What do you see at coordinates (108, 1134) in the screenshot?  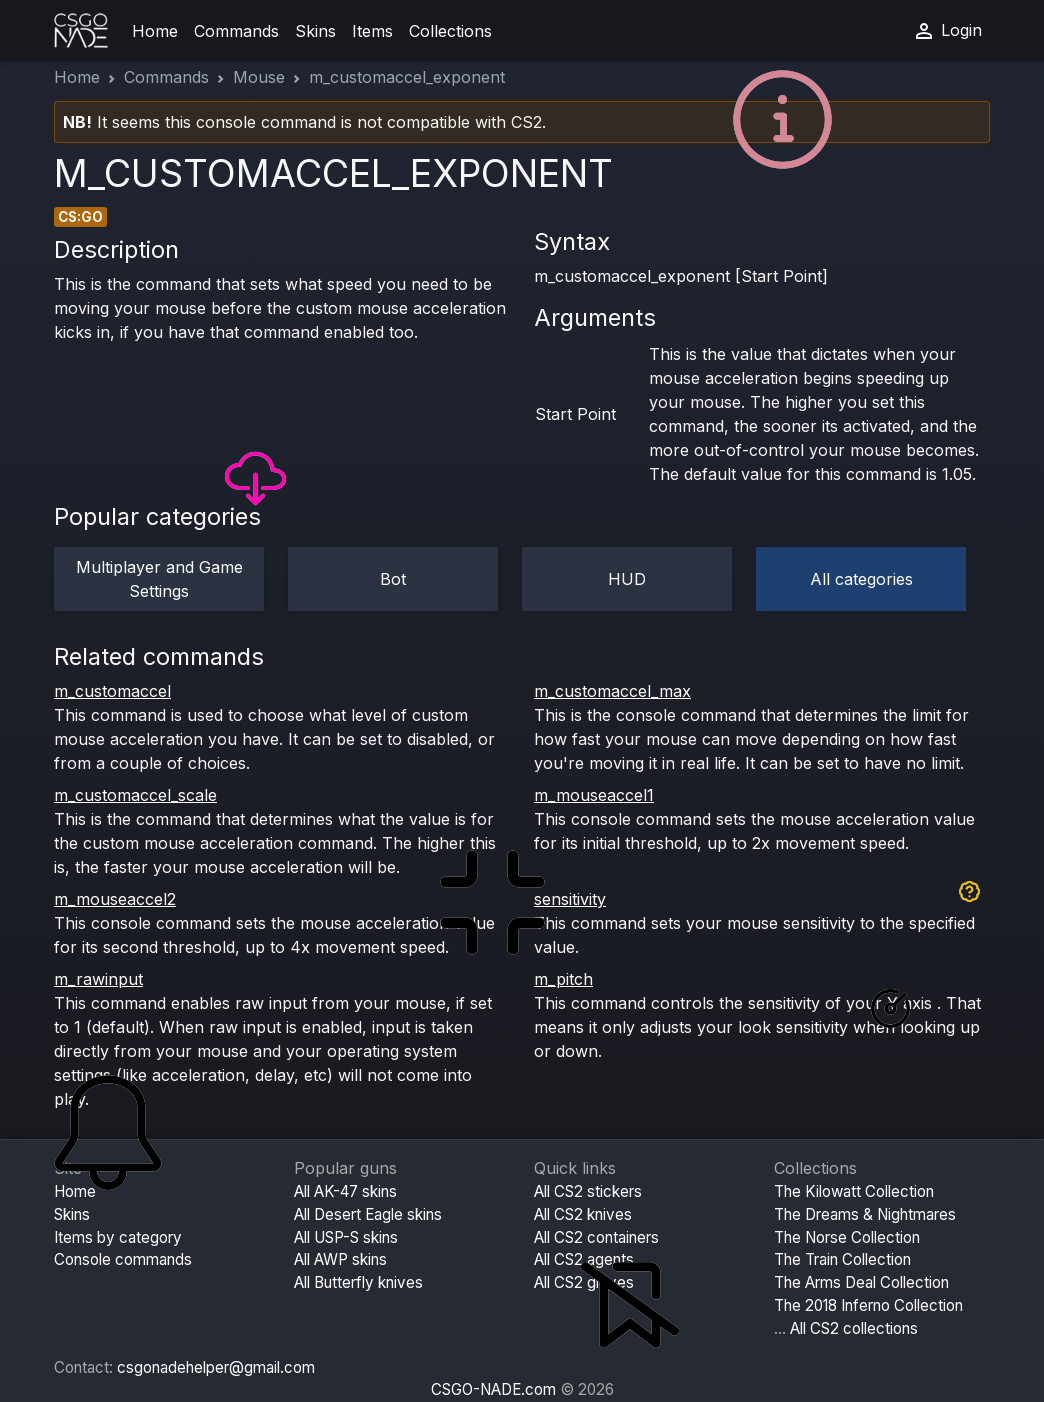 I see `view notifications` at bounding box center [108, 1134].